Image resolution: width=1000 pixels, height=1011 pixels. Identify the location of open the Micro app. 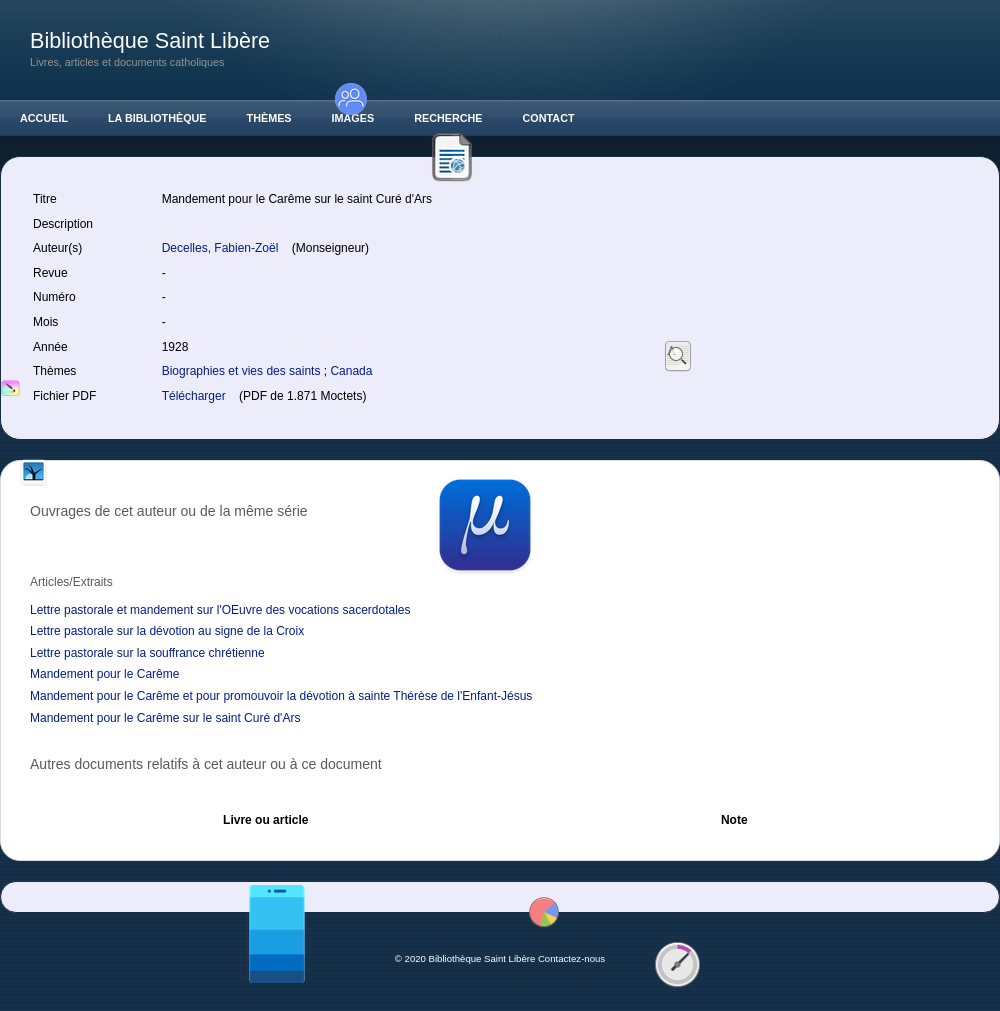
(485, 525).